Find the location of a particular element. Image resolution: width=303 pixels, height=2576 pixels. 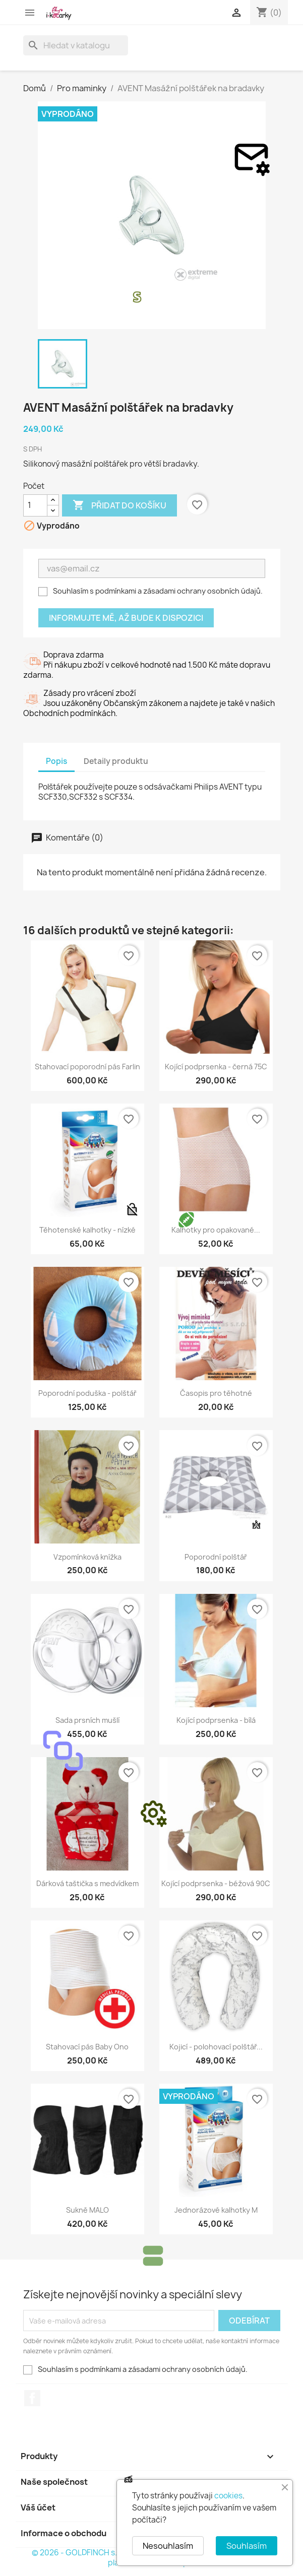

view sports scores or updates is located at coordinates (186, 1219).